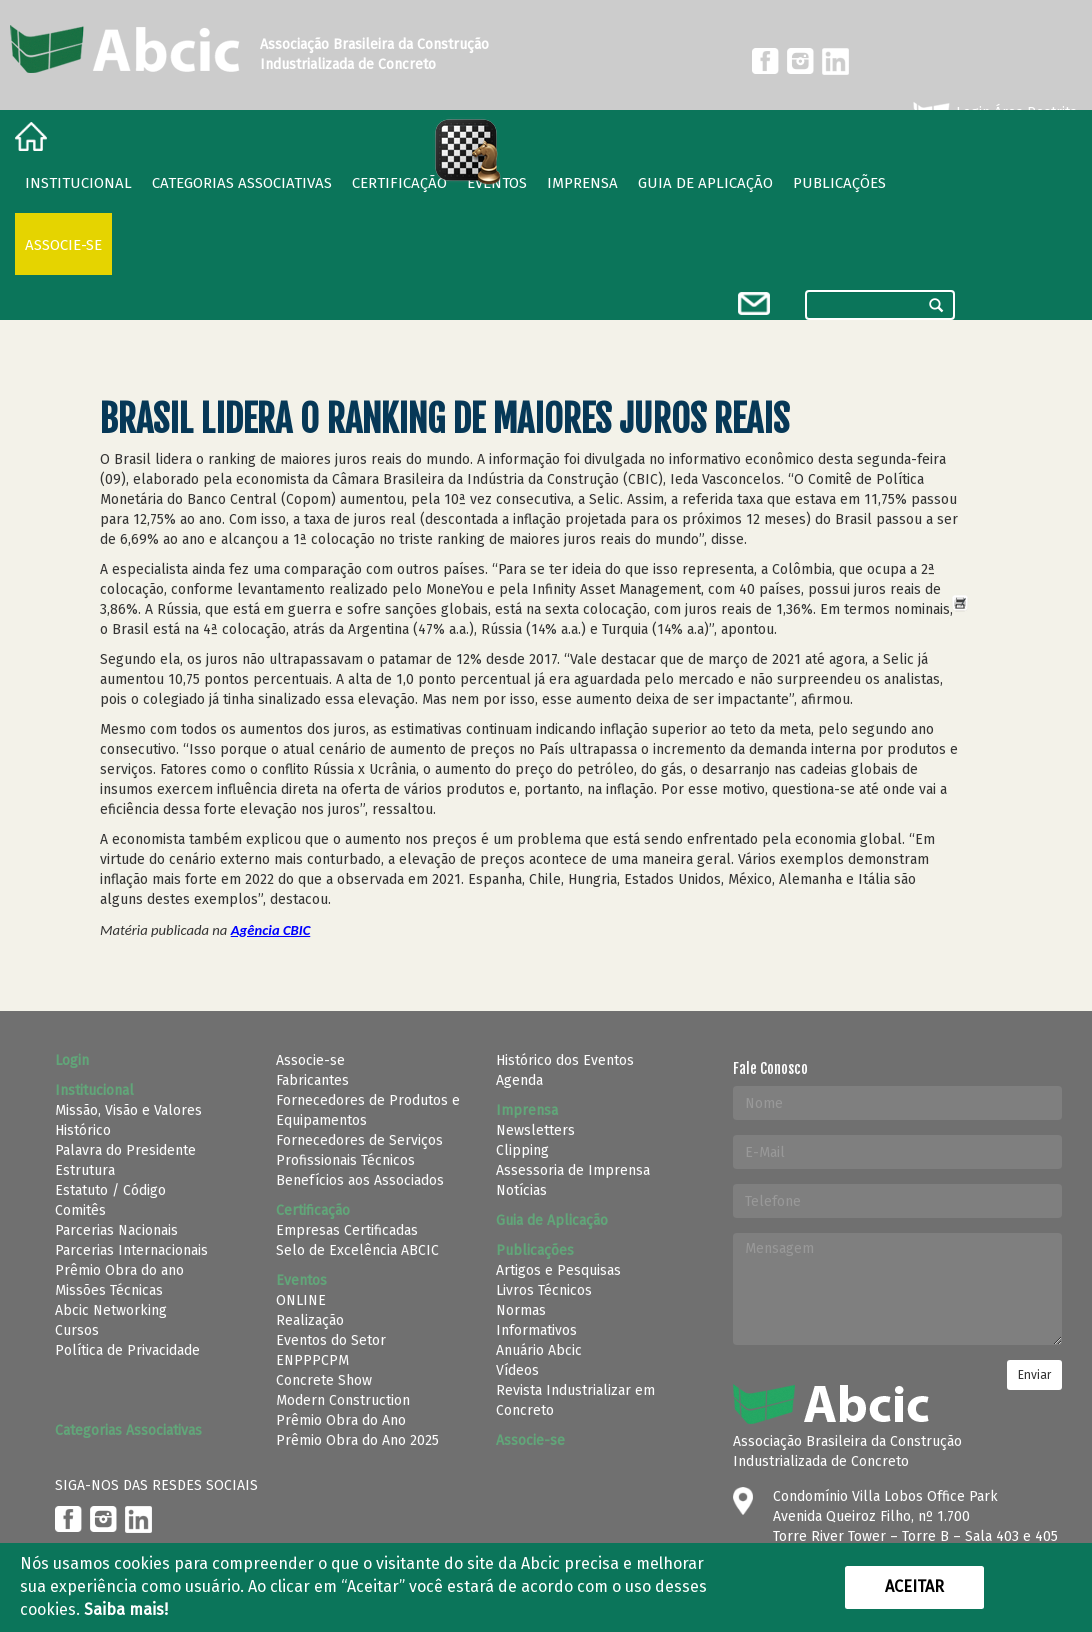 The width and height of the screenshot is (1092, 1632). What do you see at coordinates (466, 150) in the screenshot?
I see `open the chess app` at bounding box center [466, 150].